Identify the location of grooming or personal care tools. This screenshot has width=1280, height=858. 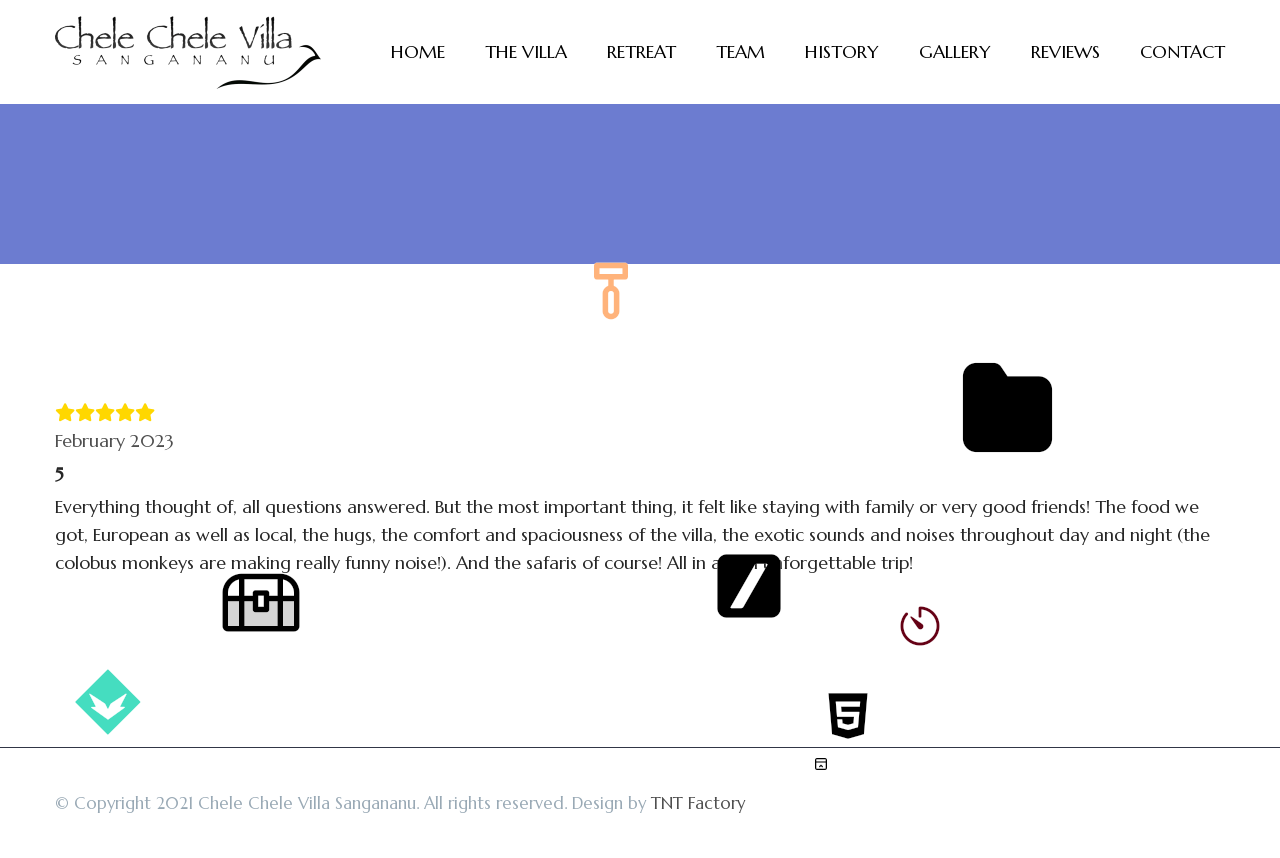
(611, 291).